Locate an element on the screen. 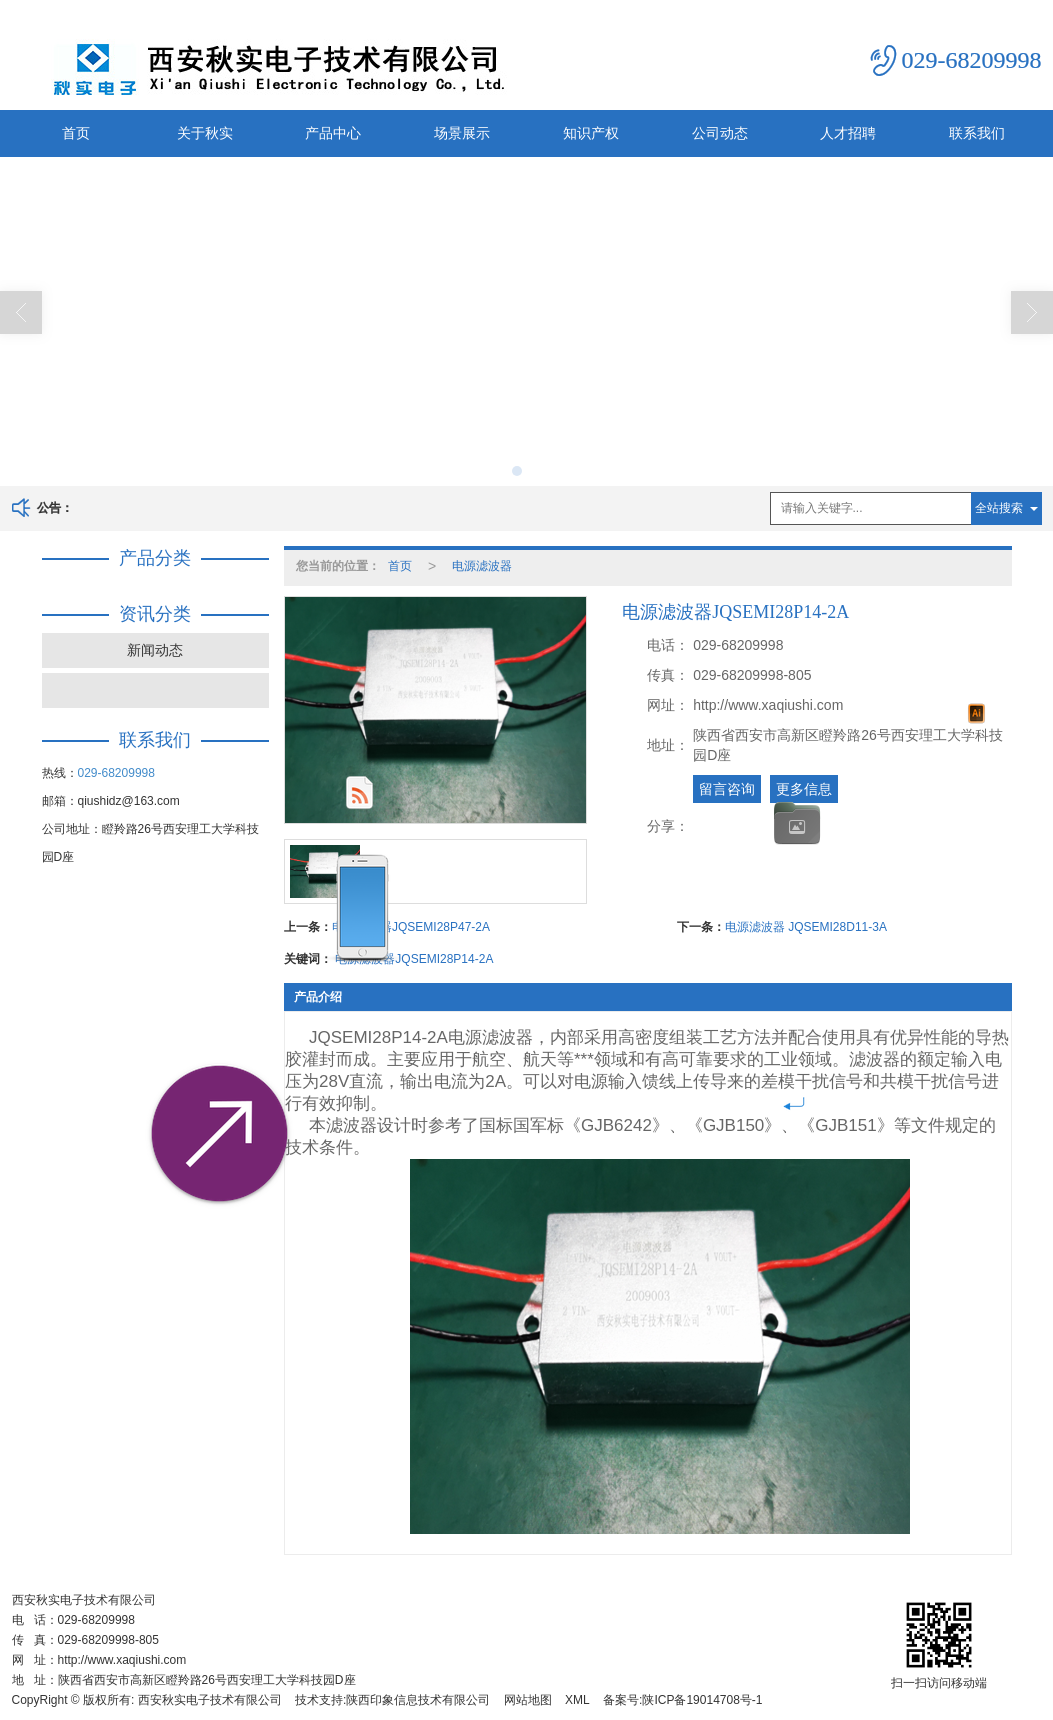  an RSS feed file or subscription document is located at coordinates (359, 792).